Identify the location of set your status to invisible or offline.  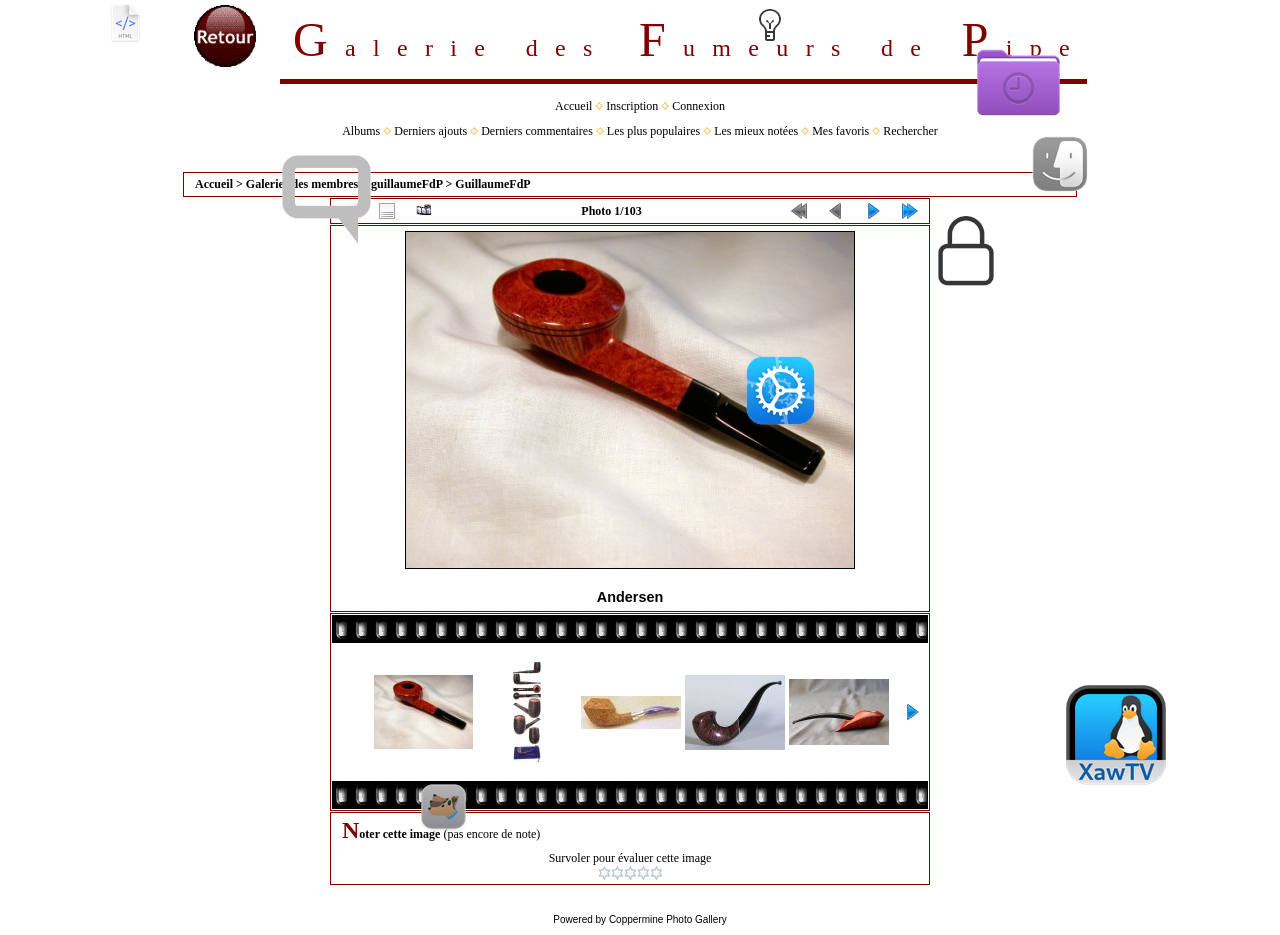
(326, 199).